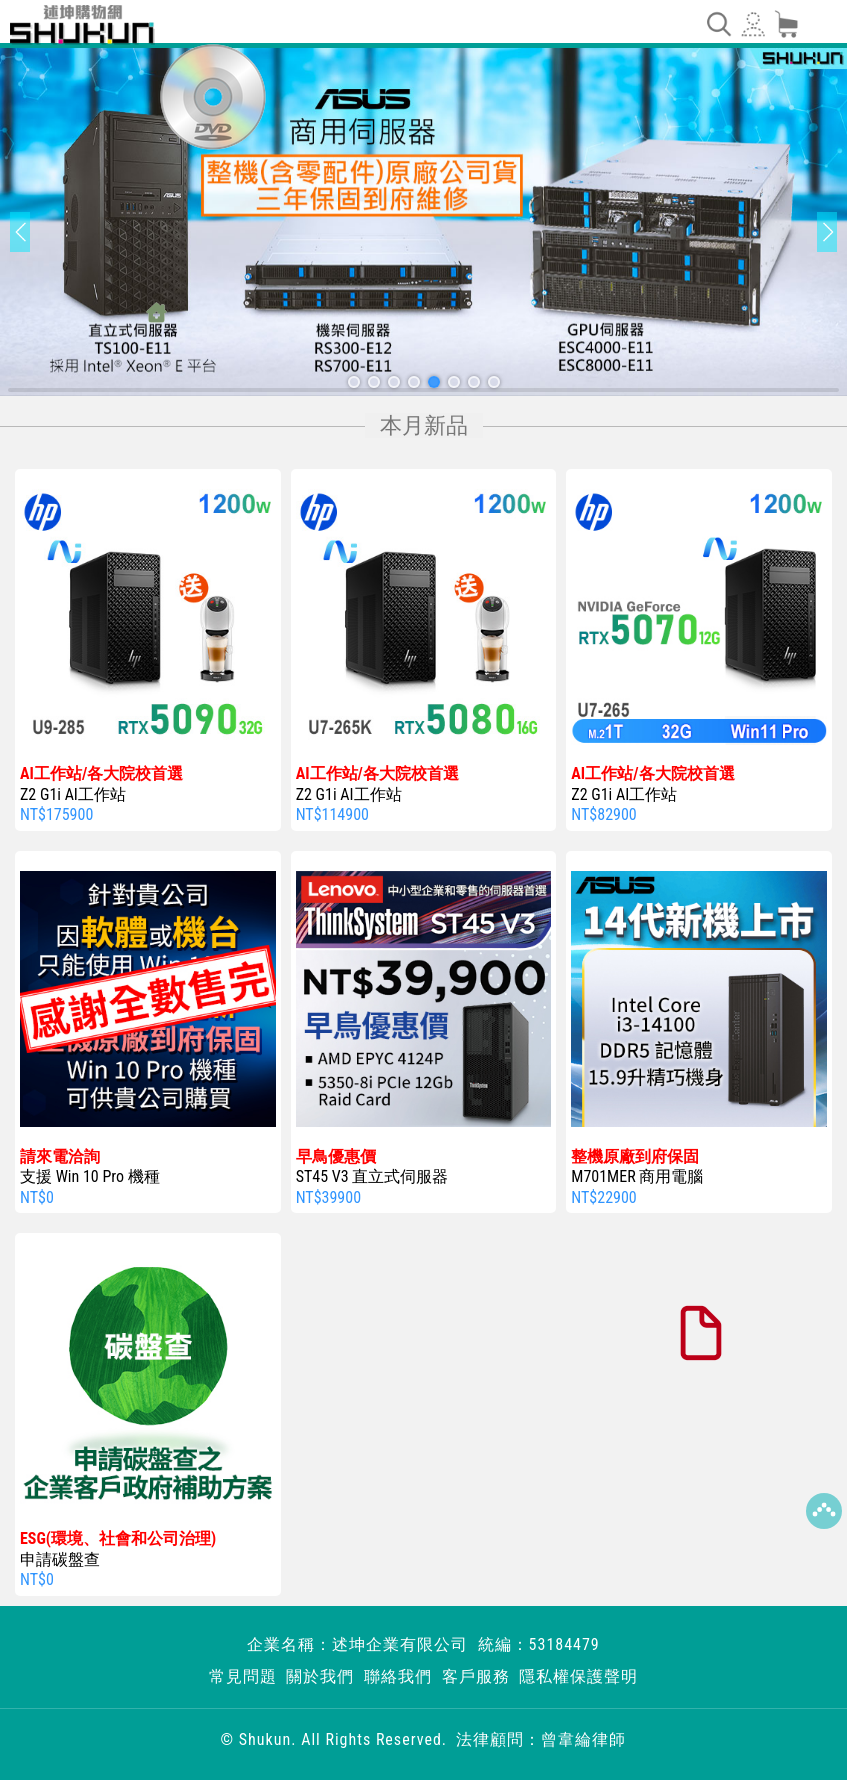 The width and height of the screenshot is (847, 1780). I want to click on view or open a file, so click(701, 1333).